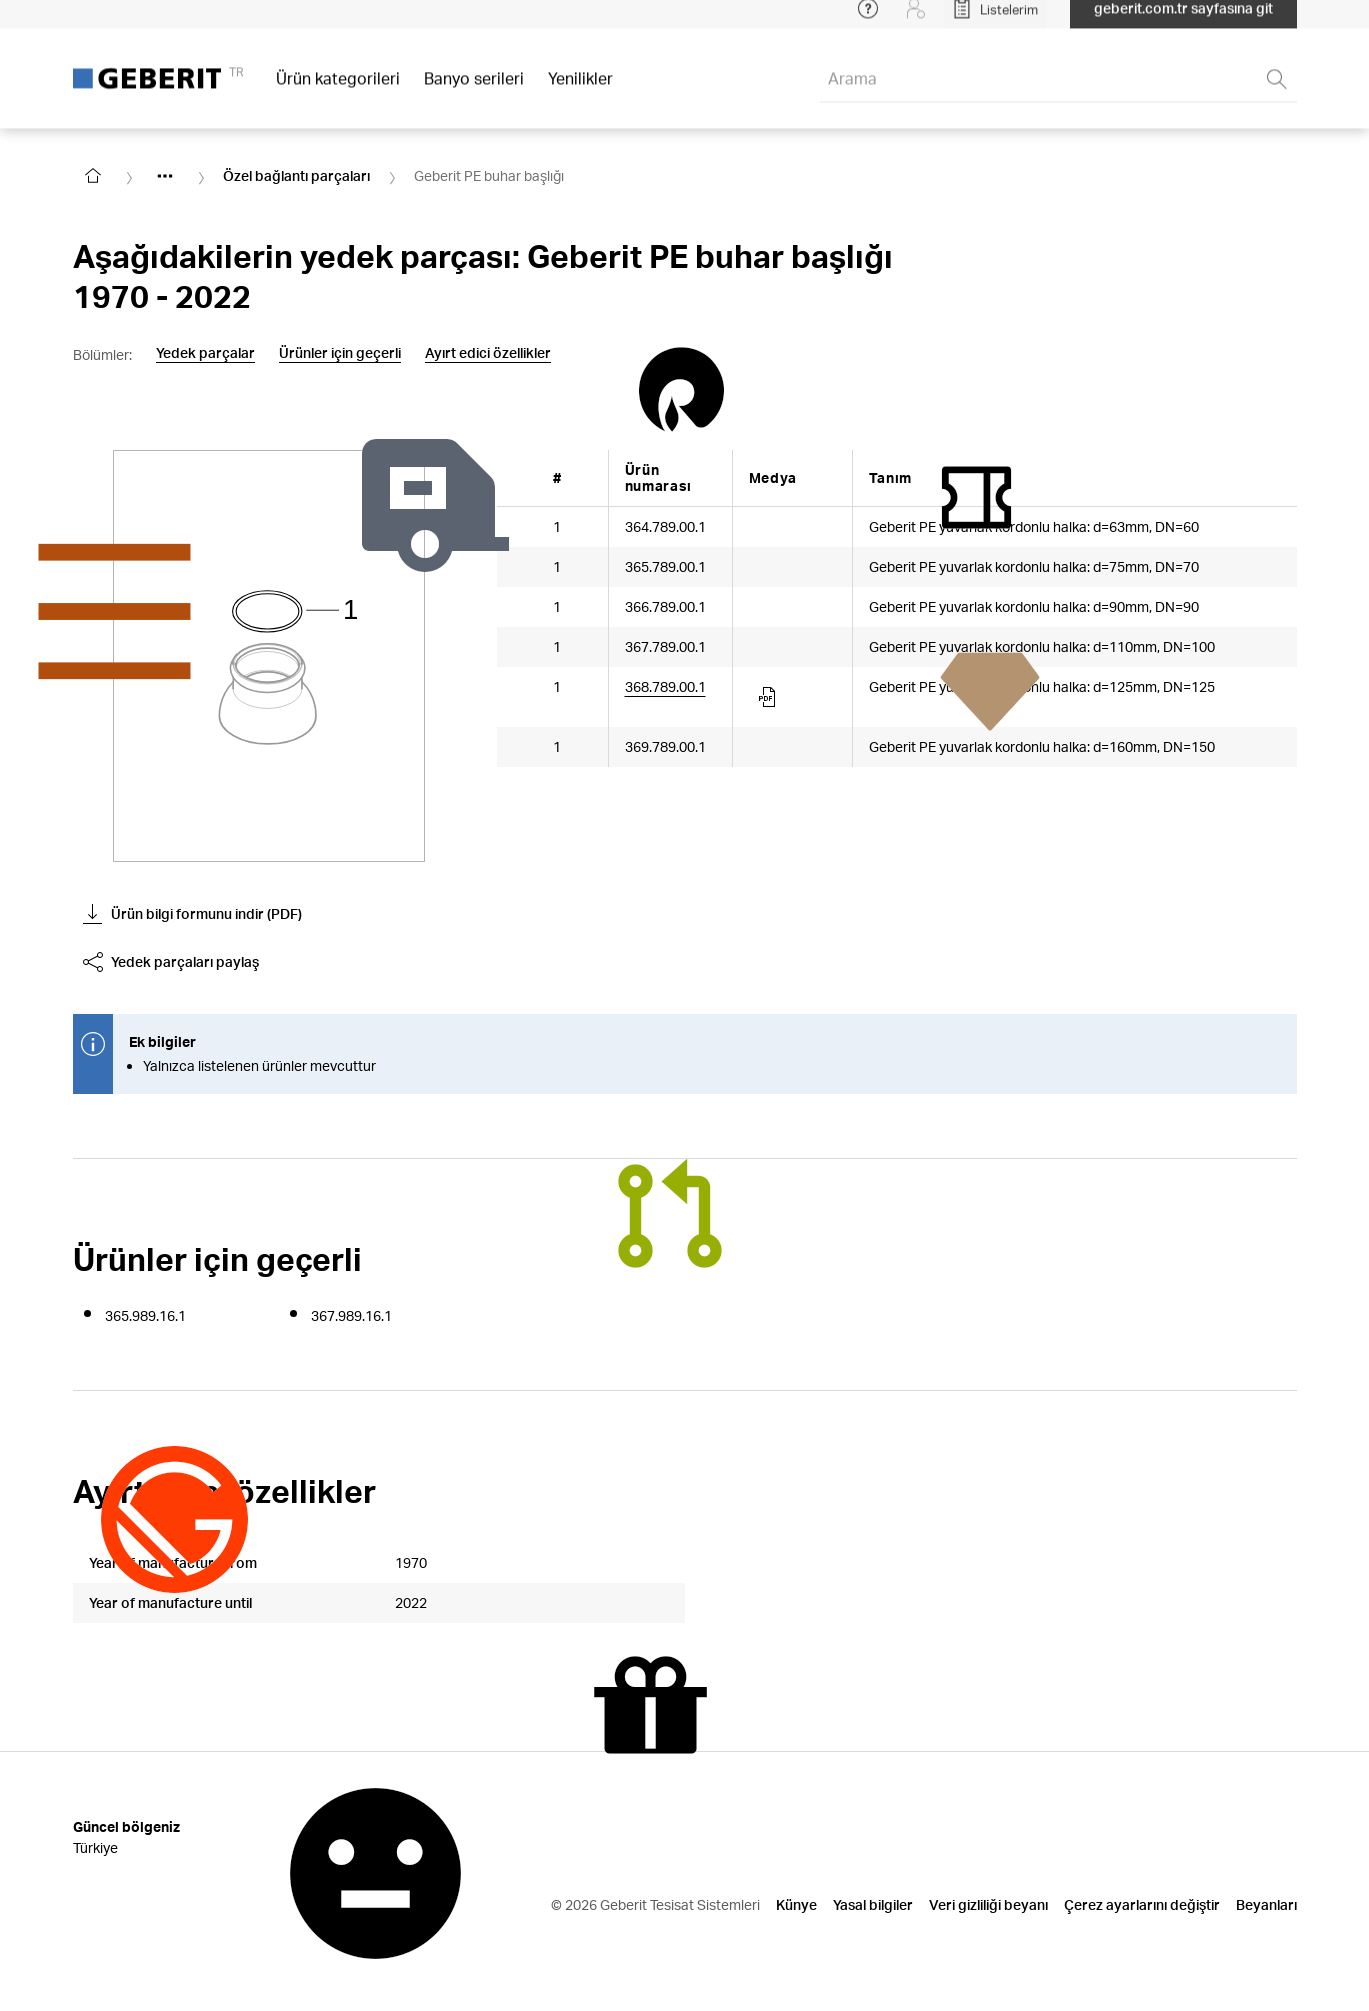 This screenshot has width=1369, height=2011. Describe the element at coordinates (375, 1873) in the screenshot. I see `indicates neutral feedback or rating` at that location.